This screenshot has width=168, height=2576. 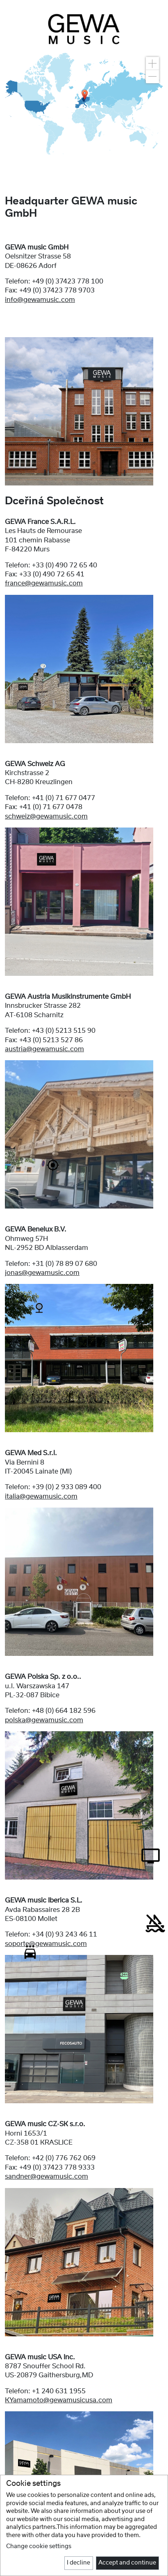 What do you see at coordinates (150, 1856) in the screenshot?
I see `access personal video or media content` at bounding box center [150, 1856].